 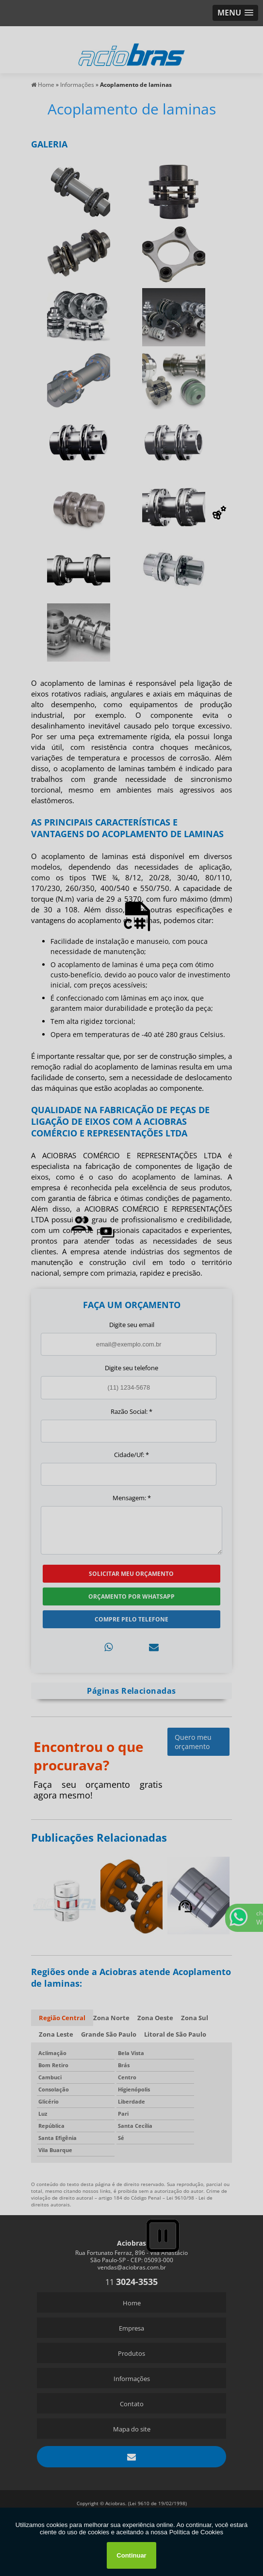 What do you see at coordinates (137, 916) in the screenshot?
I see `open a C# source code file` at bounding box center [137, 916].